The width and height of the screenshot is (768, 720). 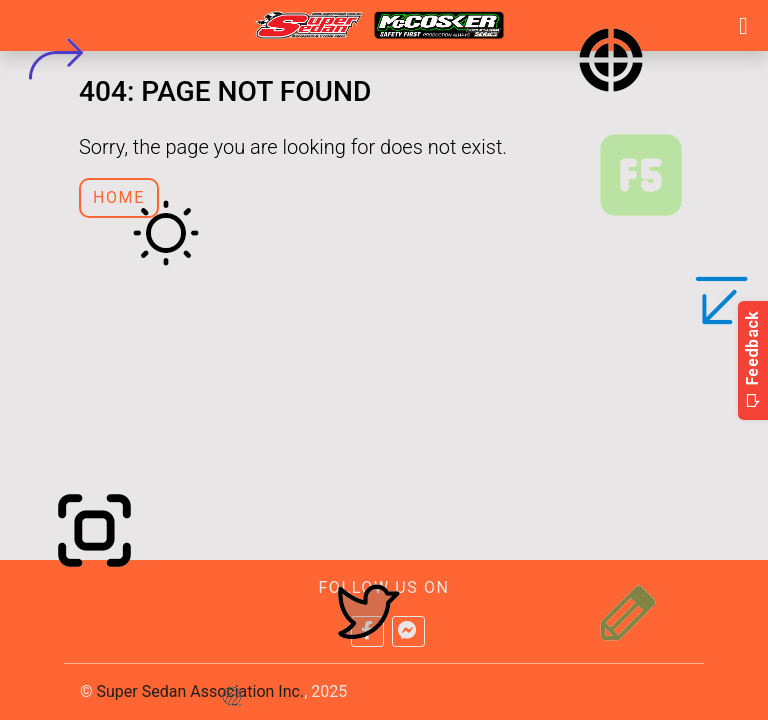 What do you see at coordinates (627, 614) in the screenshot?
I see `edit content or text` at bounding box center [627, 614].